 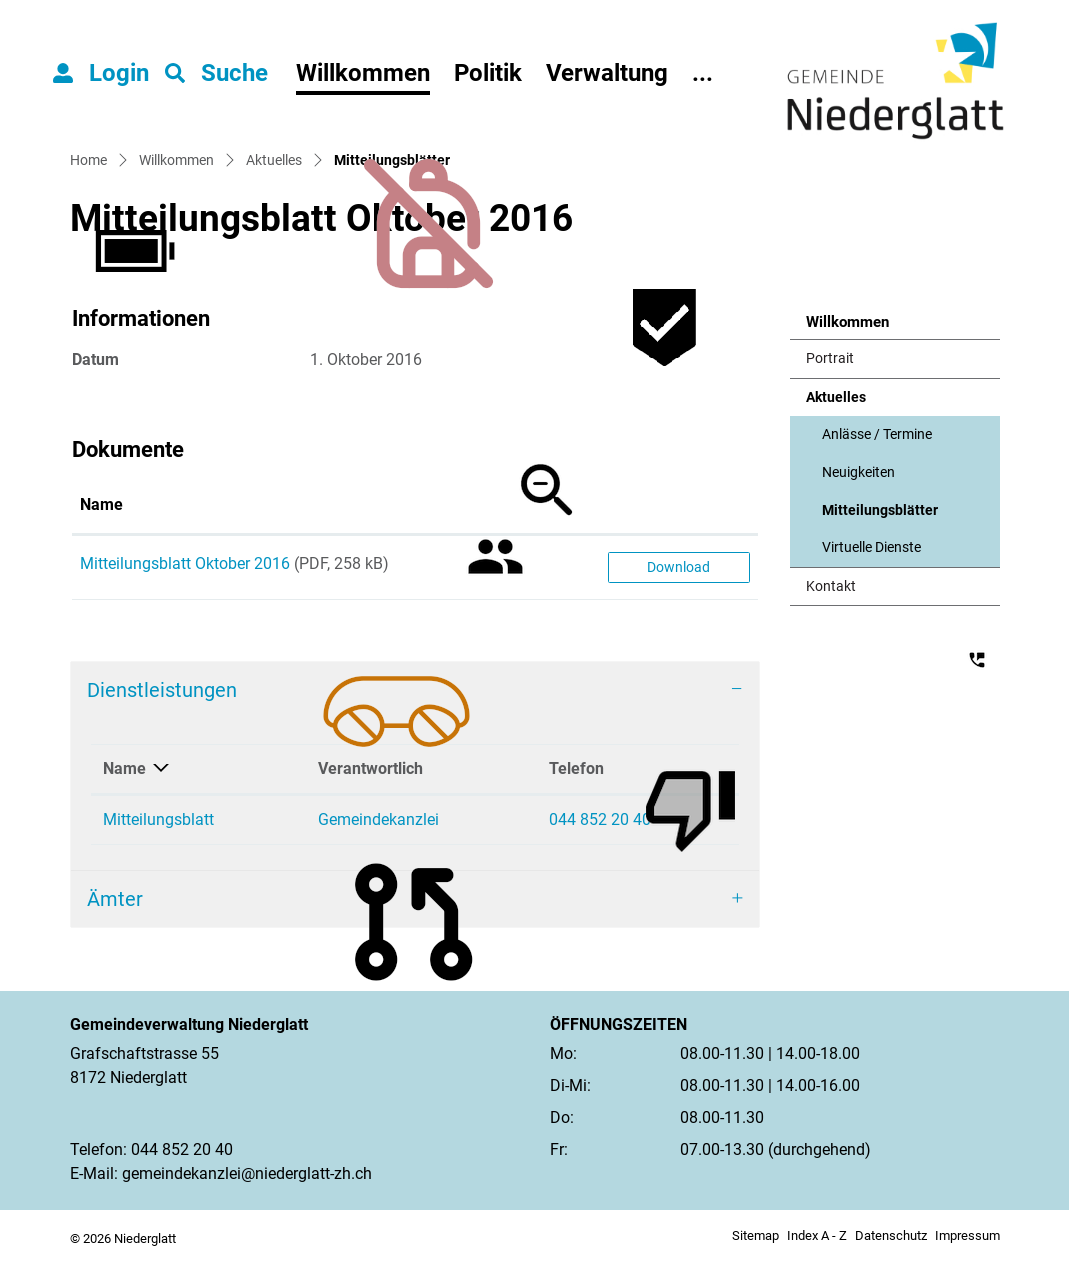 What do you see at coordinates (690, 807) in the screenshot?
I see `dislike or downvote content` at bounding box center [690, 807].